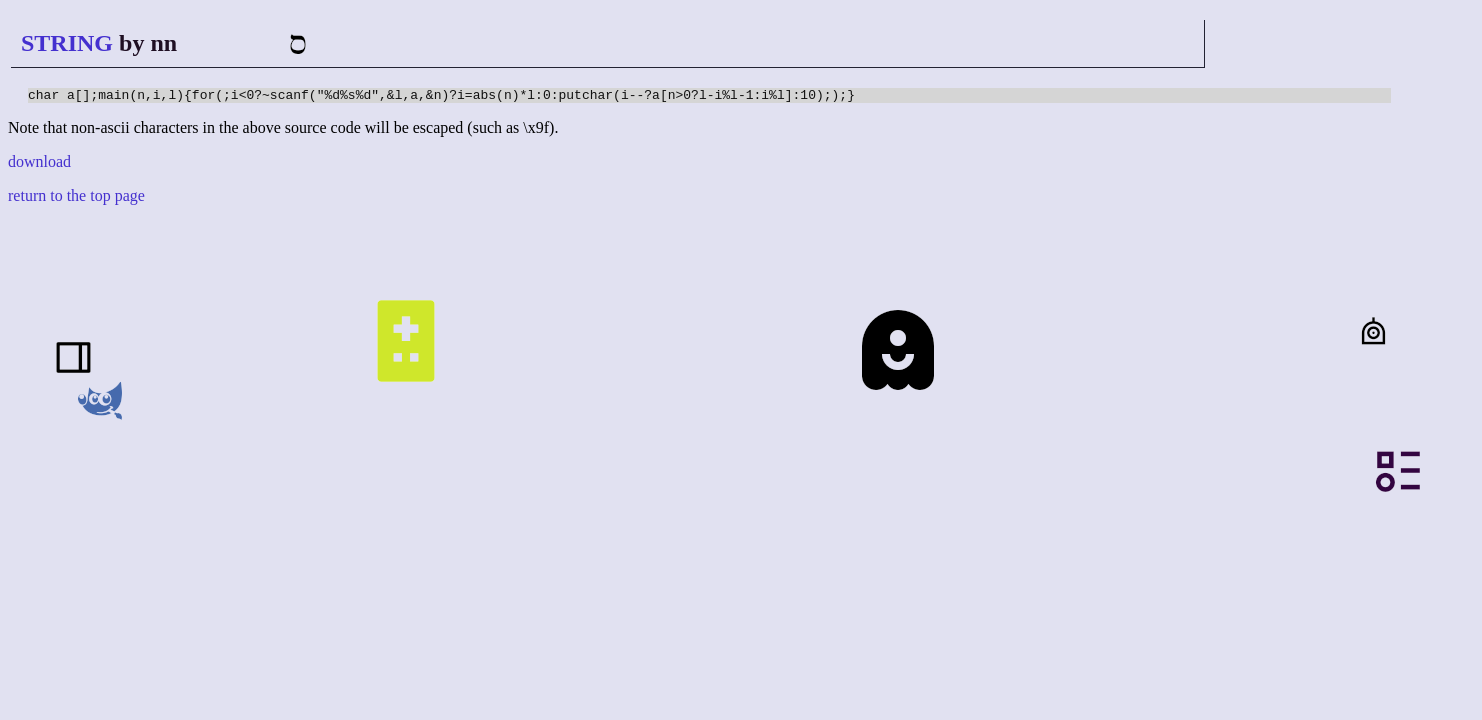 Image resolution: width=1482 pixels, height=720 pixels. What do you see at coordinates (1373, 331) in the screenshot?
I see `access AI assistant or chatbot feature` at bounding box center [1373, 331].